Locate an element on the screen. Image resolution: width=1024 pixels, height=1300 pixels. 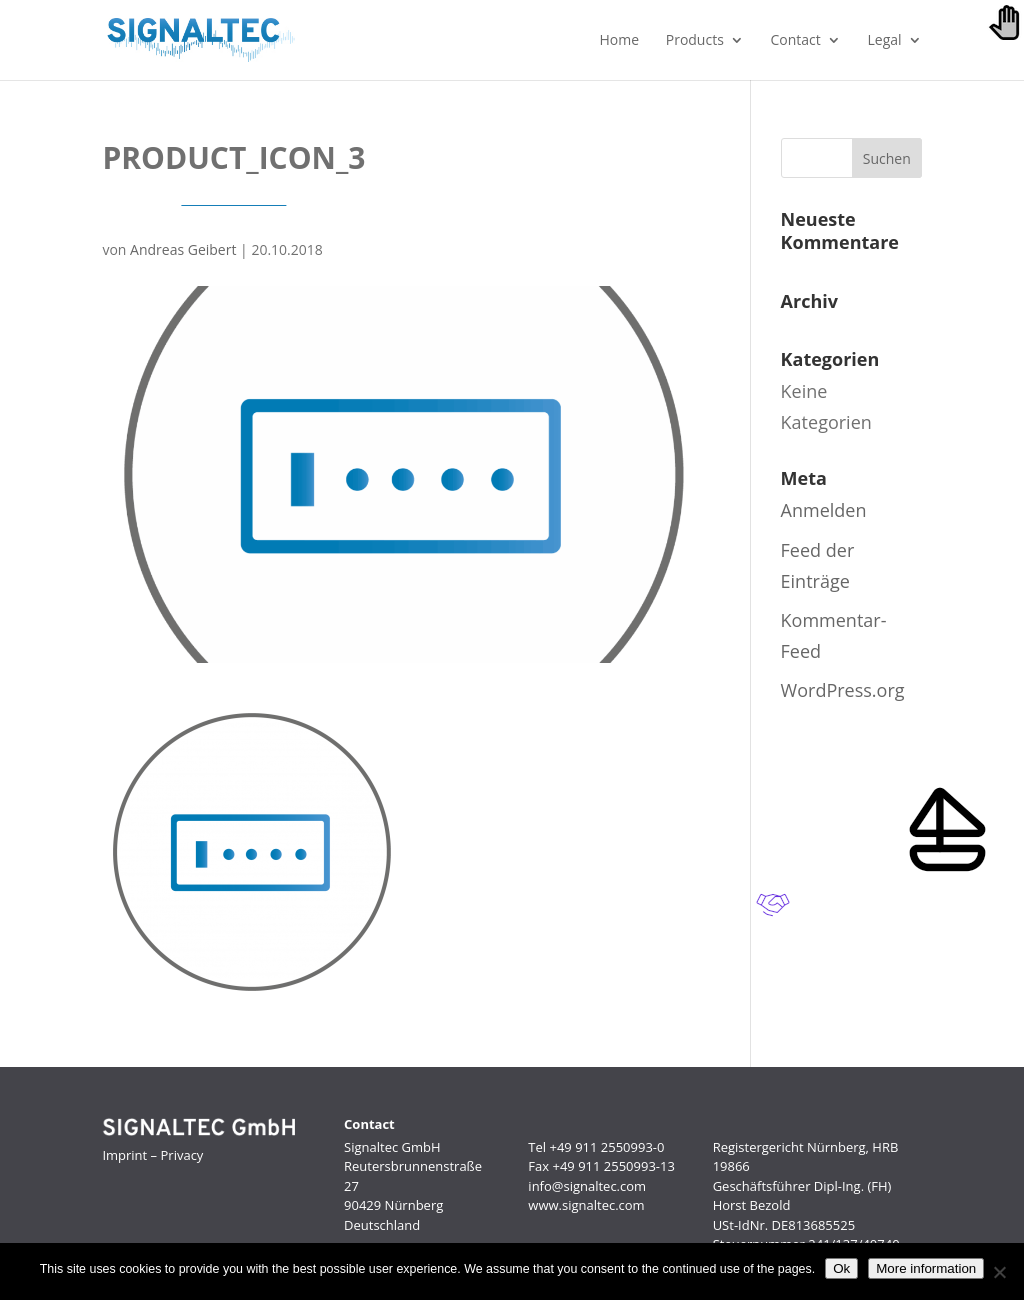
access sailing or boating features is located at coordinates (947, 829).